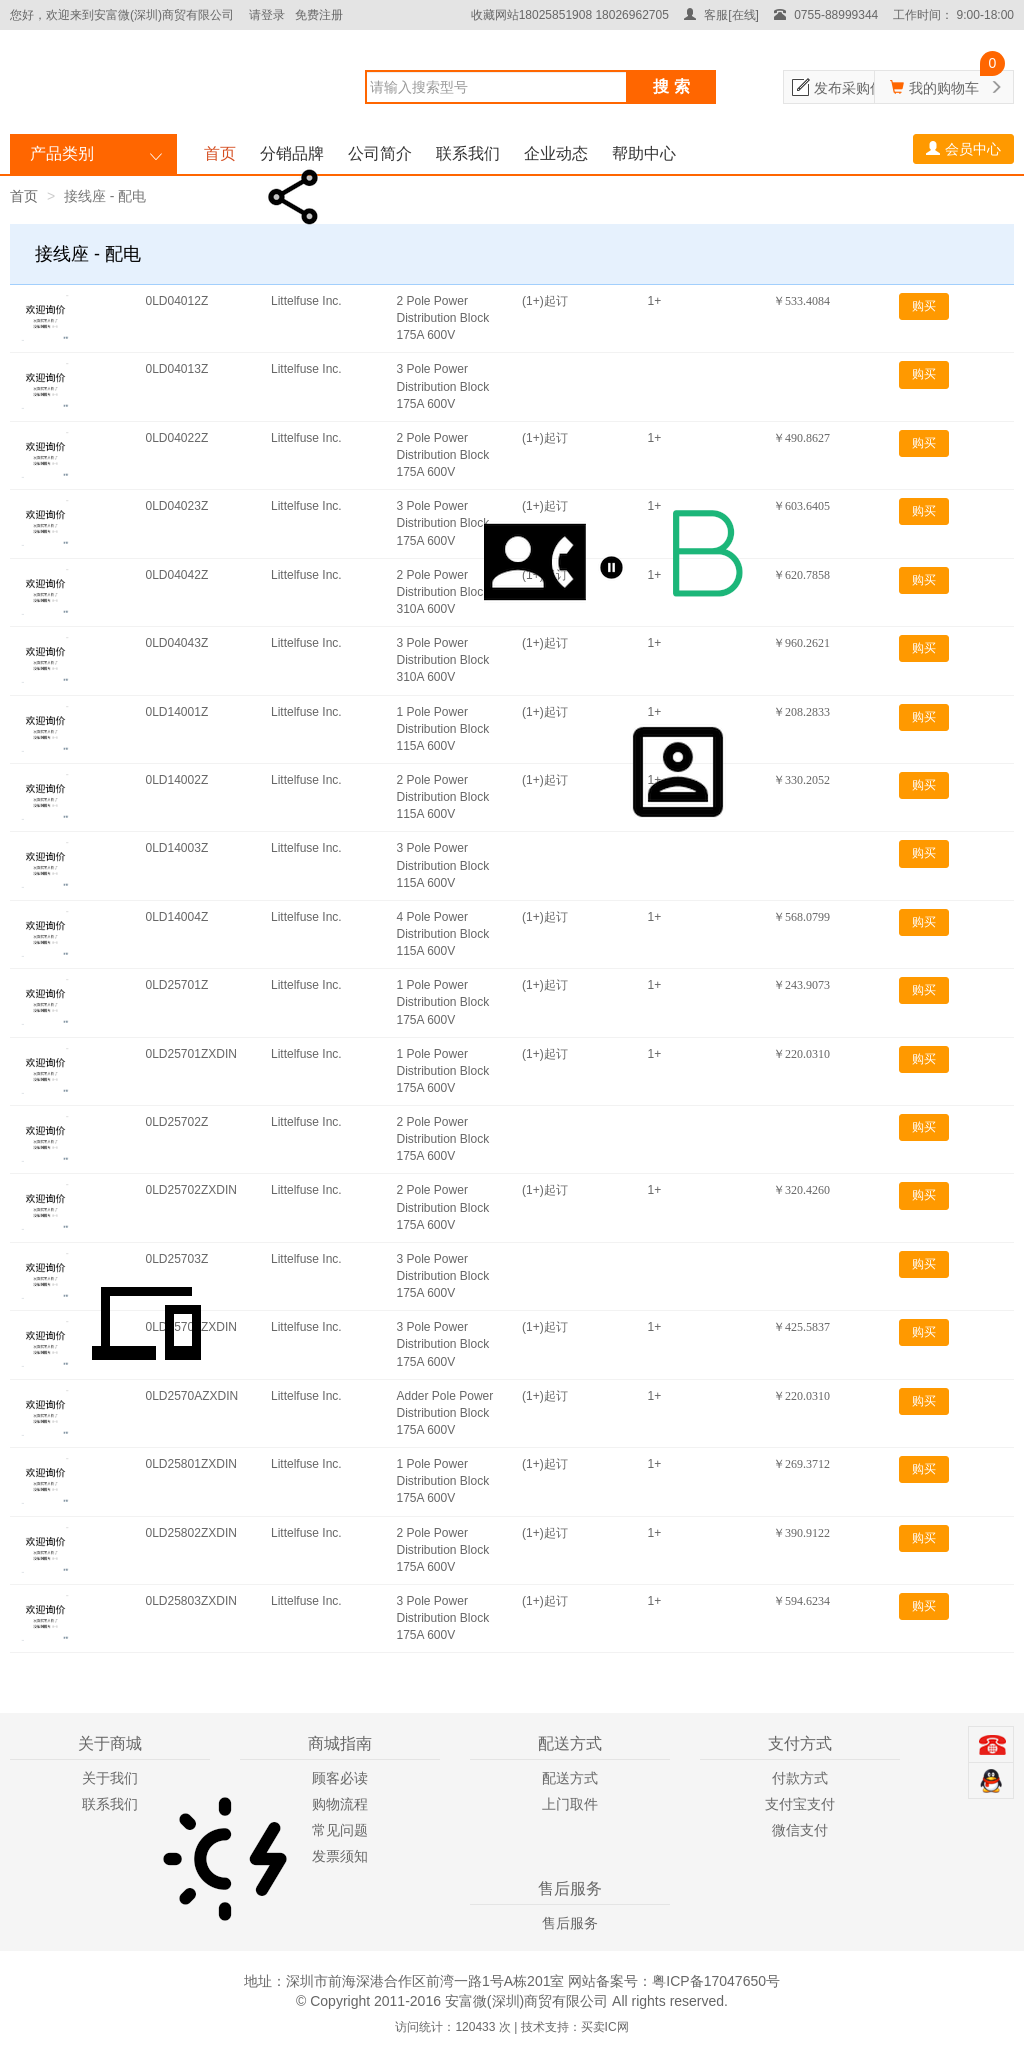 This screenshot has height=2067, width=1024. What do you see at coordinates (701, 555) in the screenshot?
I see `apply bold formatting to selected text` at bounding box center [701, 555].